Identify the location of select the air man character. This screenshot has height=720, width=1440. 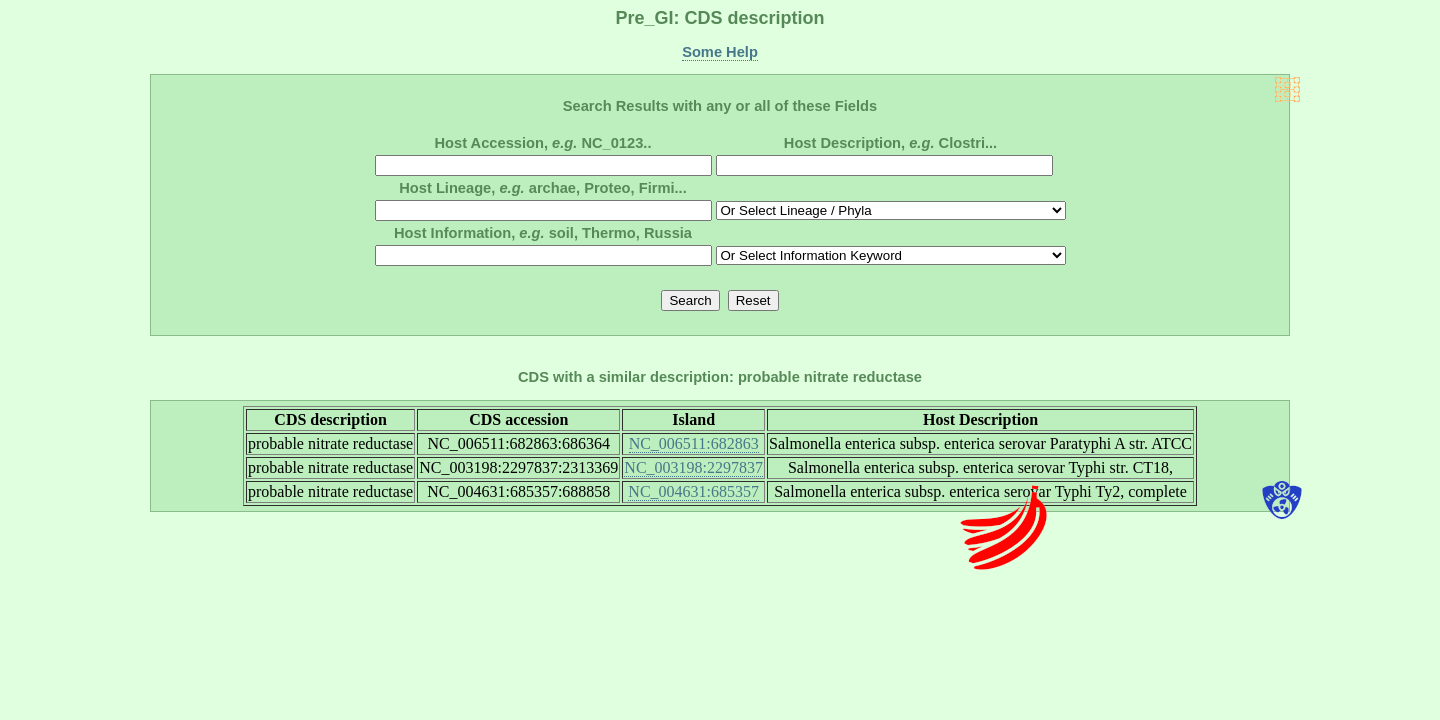
(1282, 500).